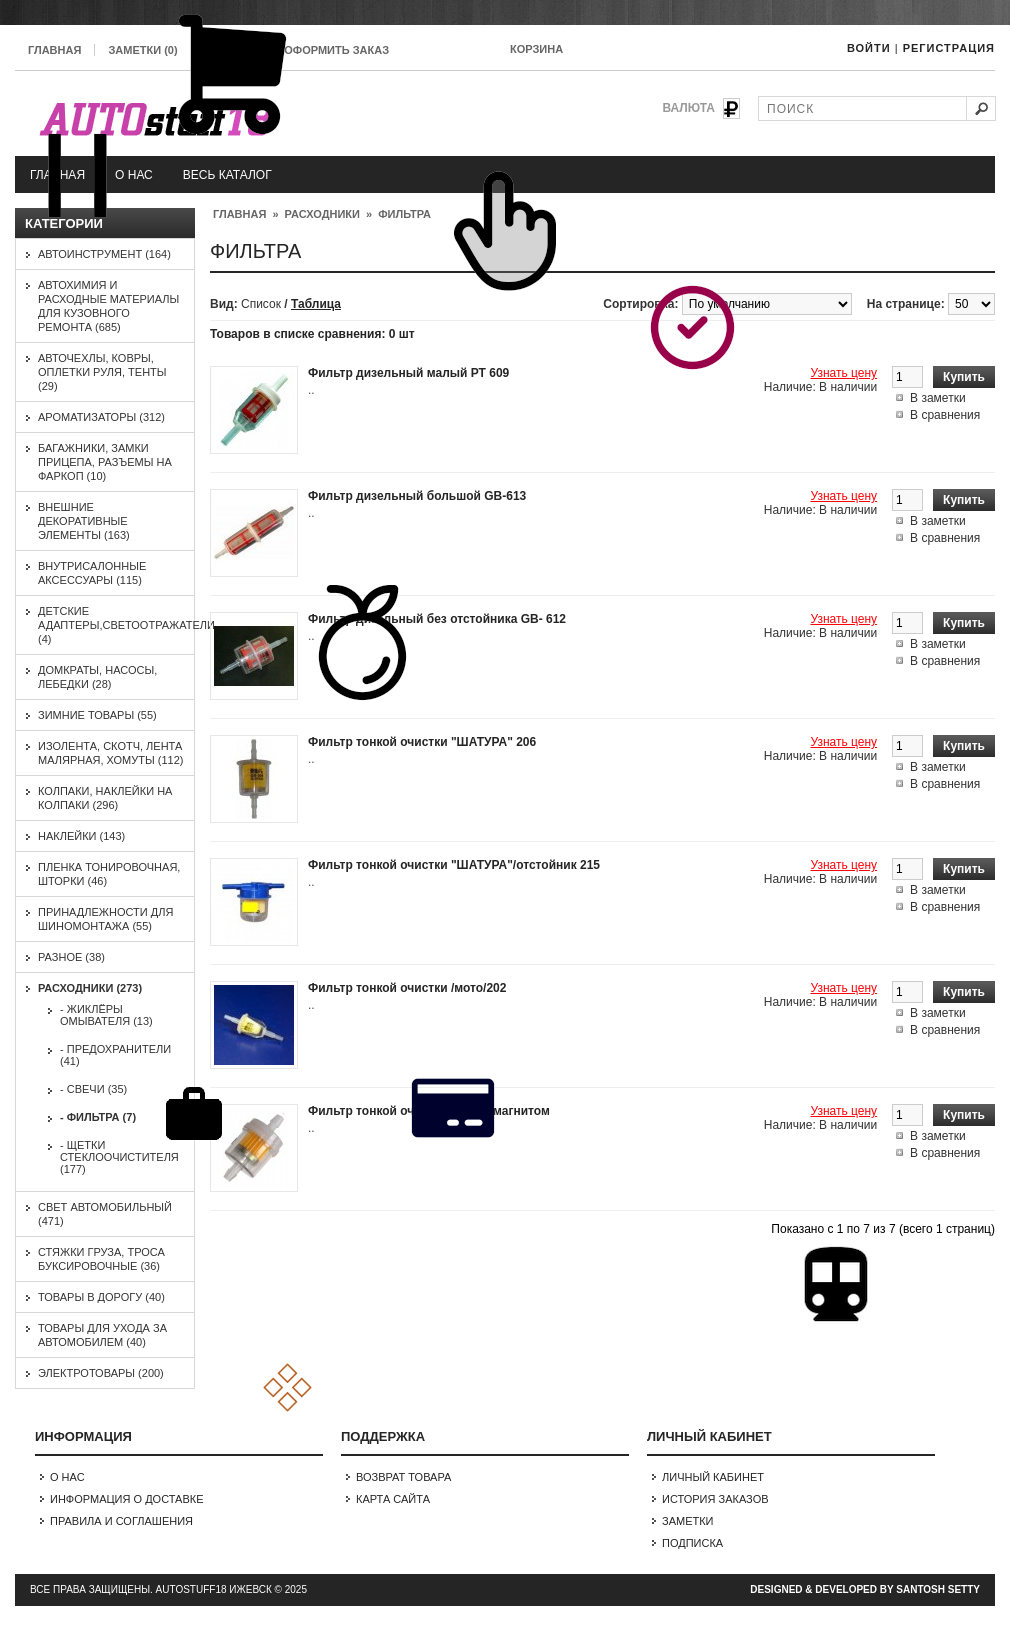 Image resolution: width=1010 pixels, height=1651 pixels. I want to click on pause debugging session, so click(77, 175).